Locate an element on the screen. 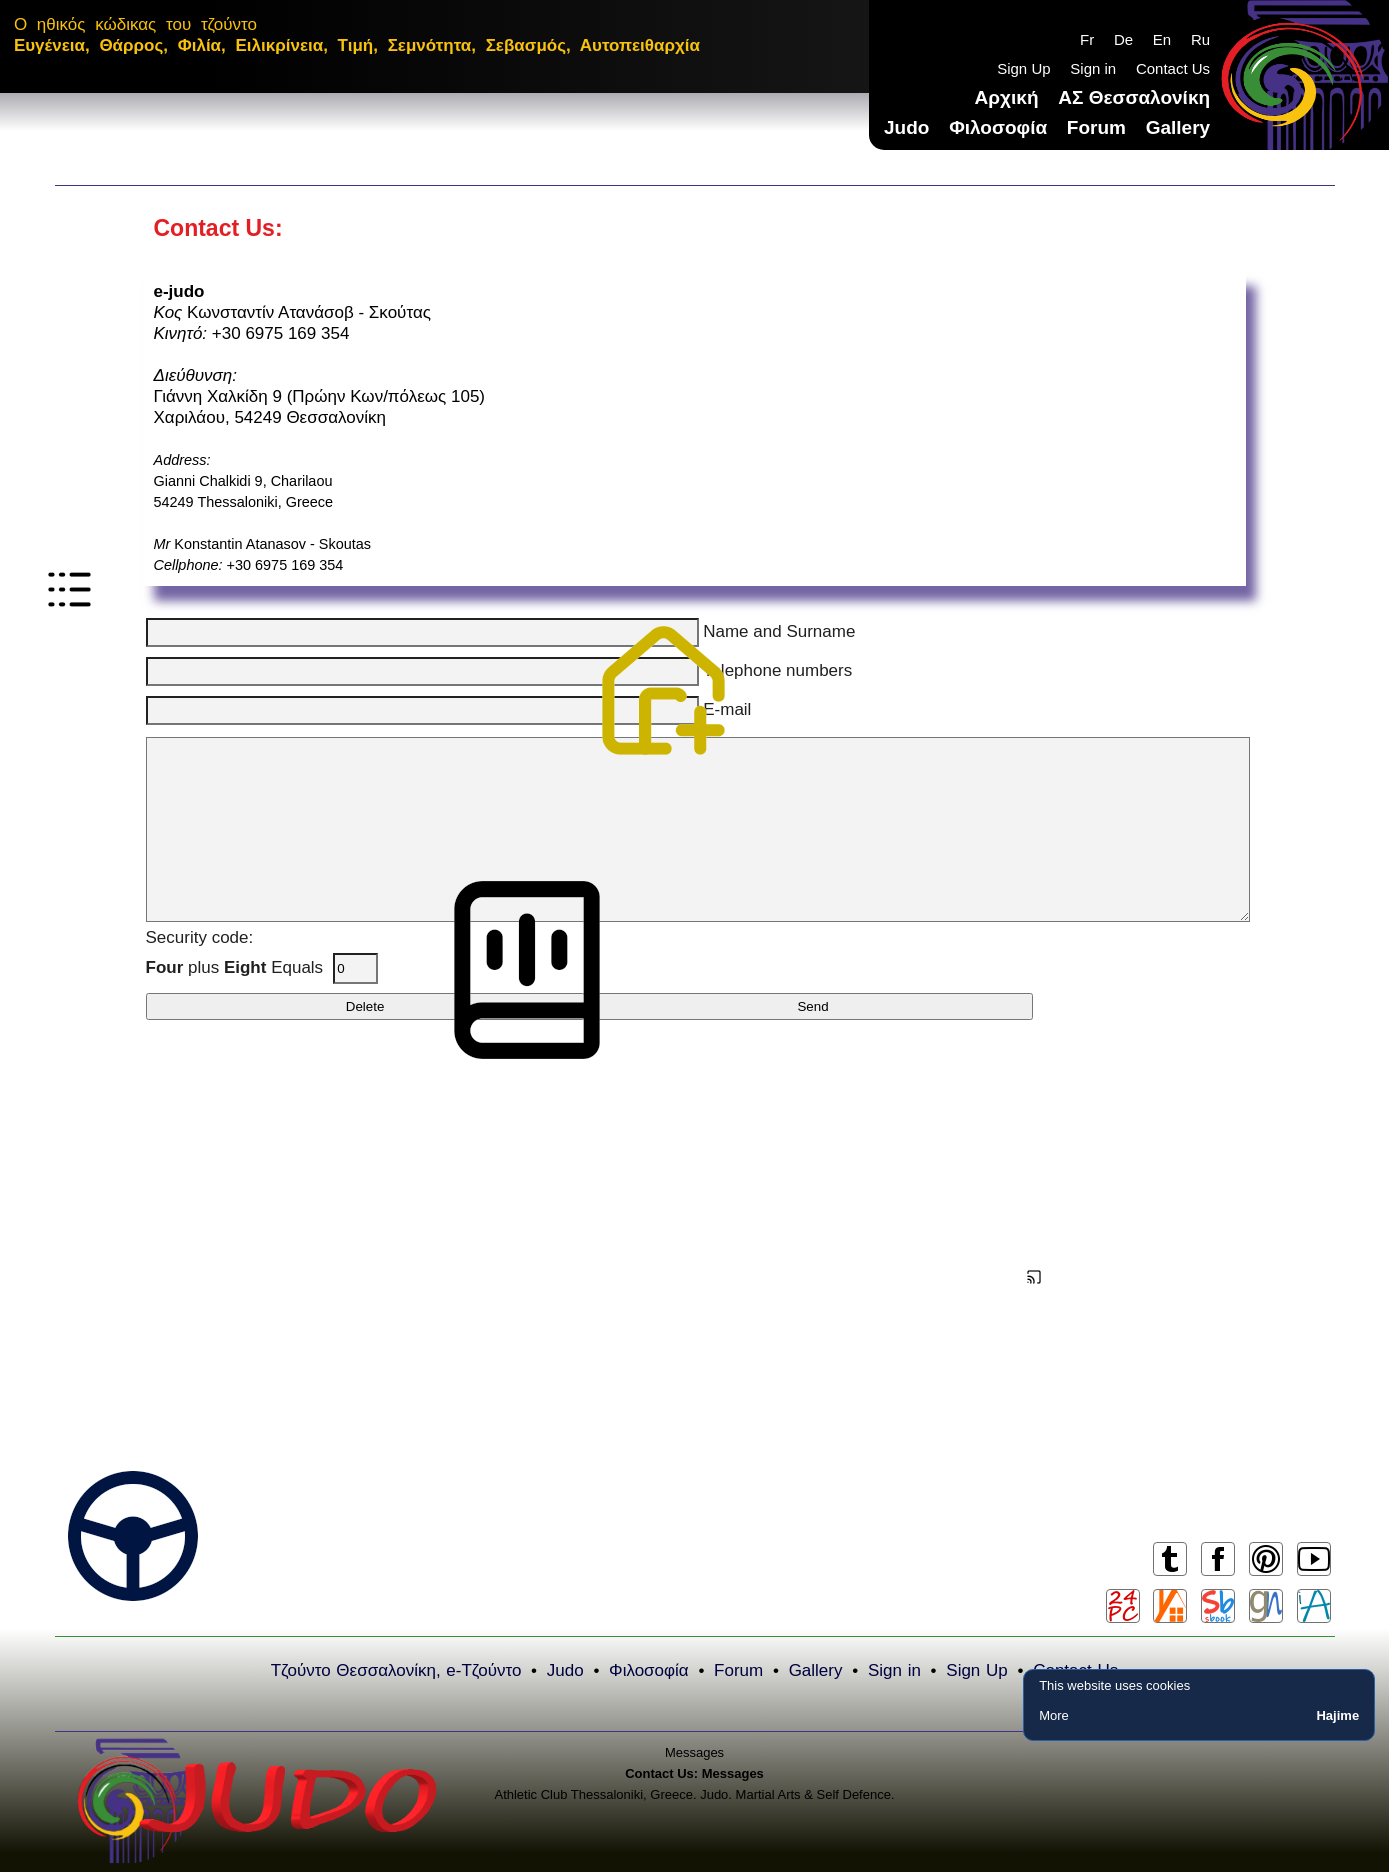 The height and width of the screenshot is (1872, 1389). access vehicle or driving controls is located at coordinates (133, 1536).